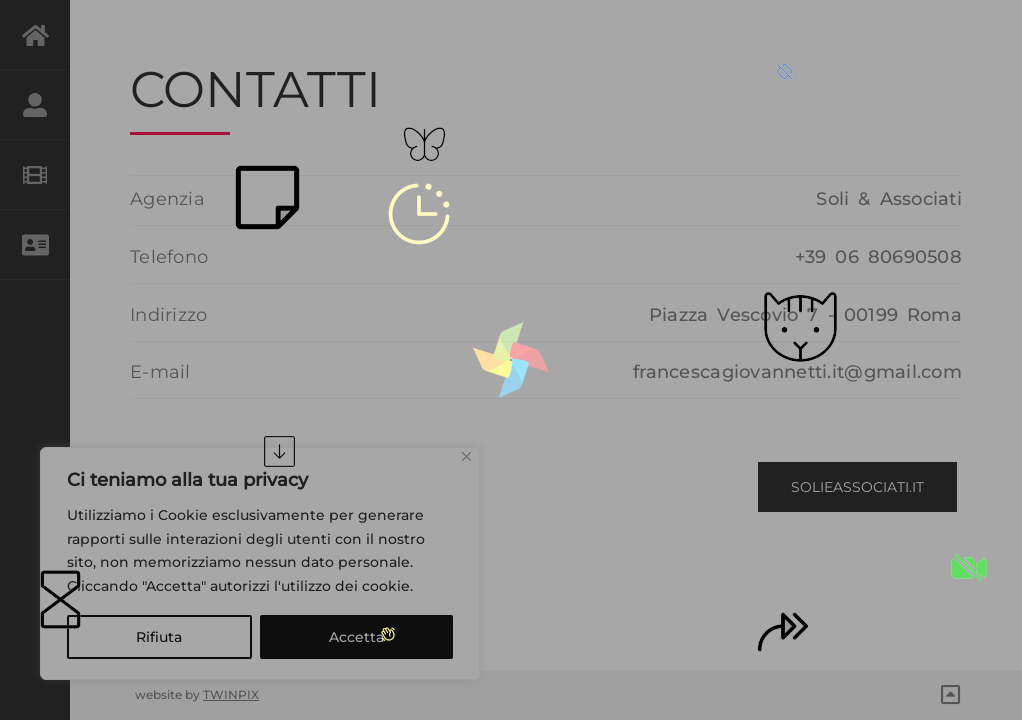 The width and height of the screenshot is (1022, 720). I want to click on send a greeting or say hello, so click(388, 634).